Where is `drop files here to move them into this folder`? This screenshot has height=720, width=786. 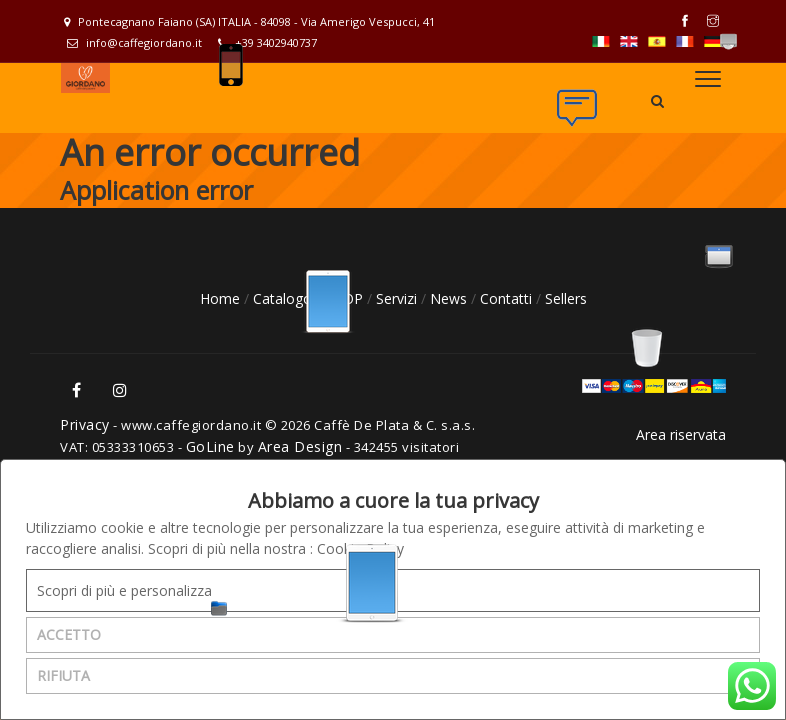
drop files here to move them into this folder is located at coordinates (219, 608).